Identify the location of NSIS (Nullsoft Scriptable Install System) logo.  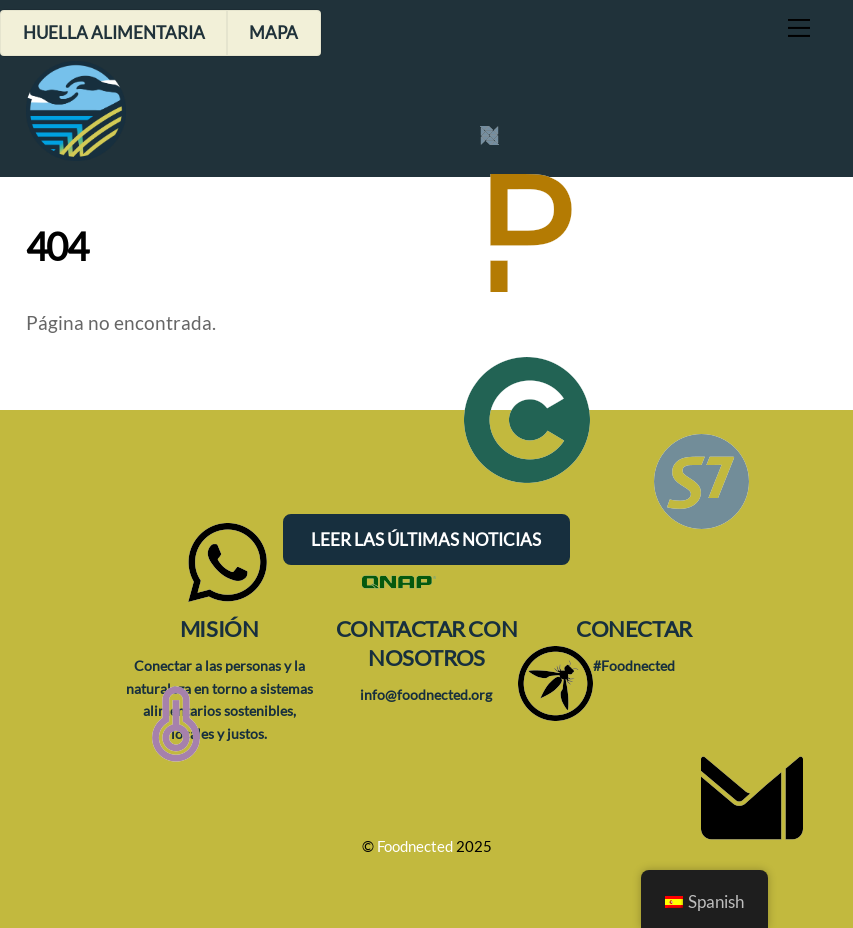
(489, 135).